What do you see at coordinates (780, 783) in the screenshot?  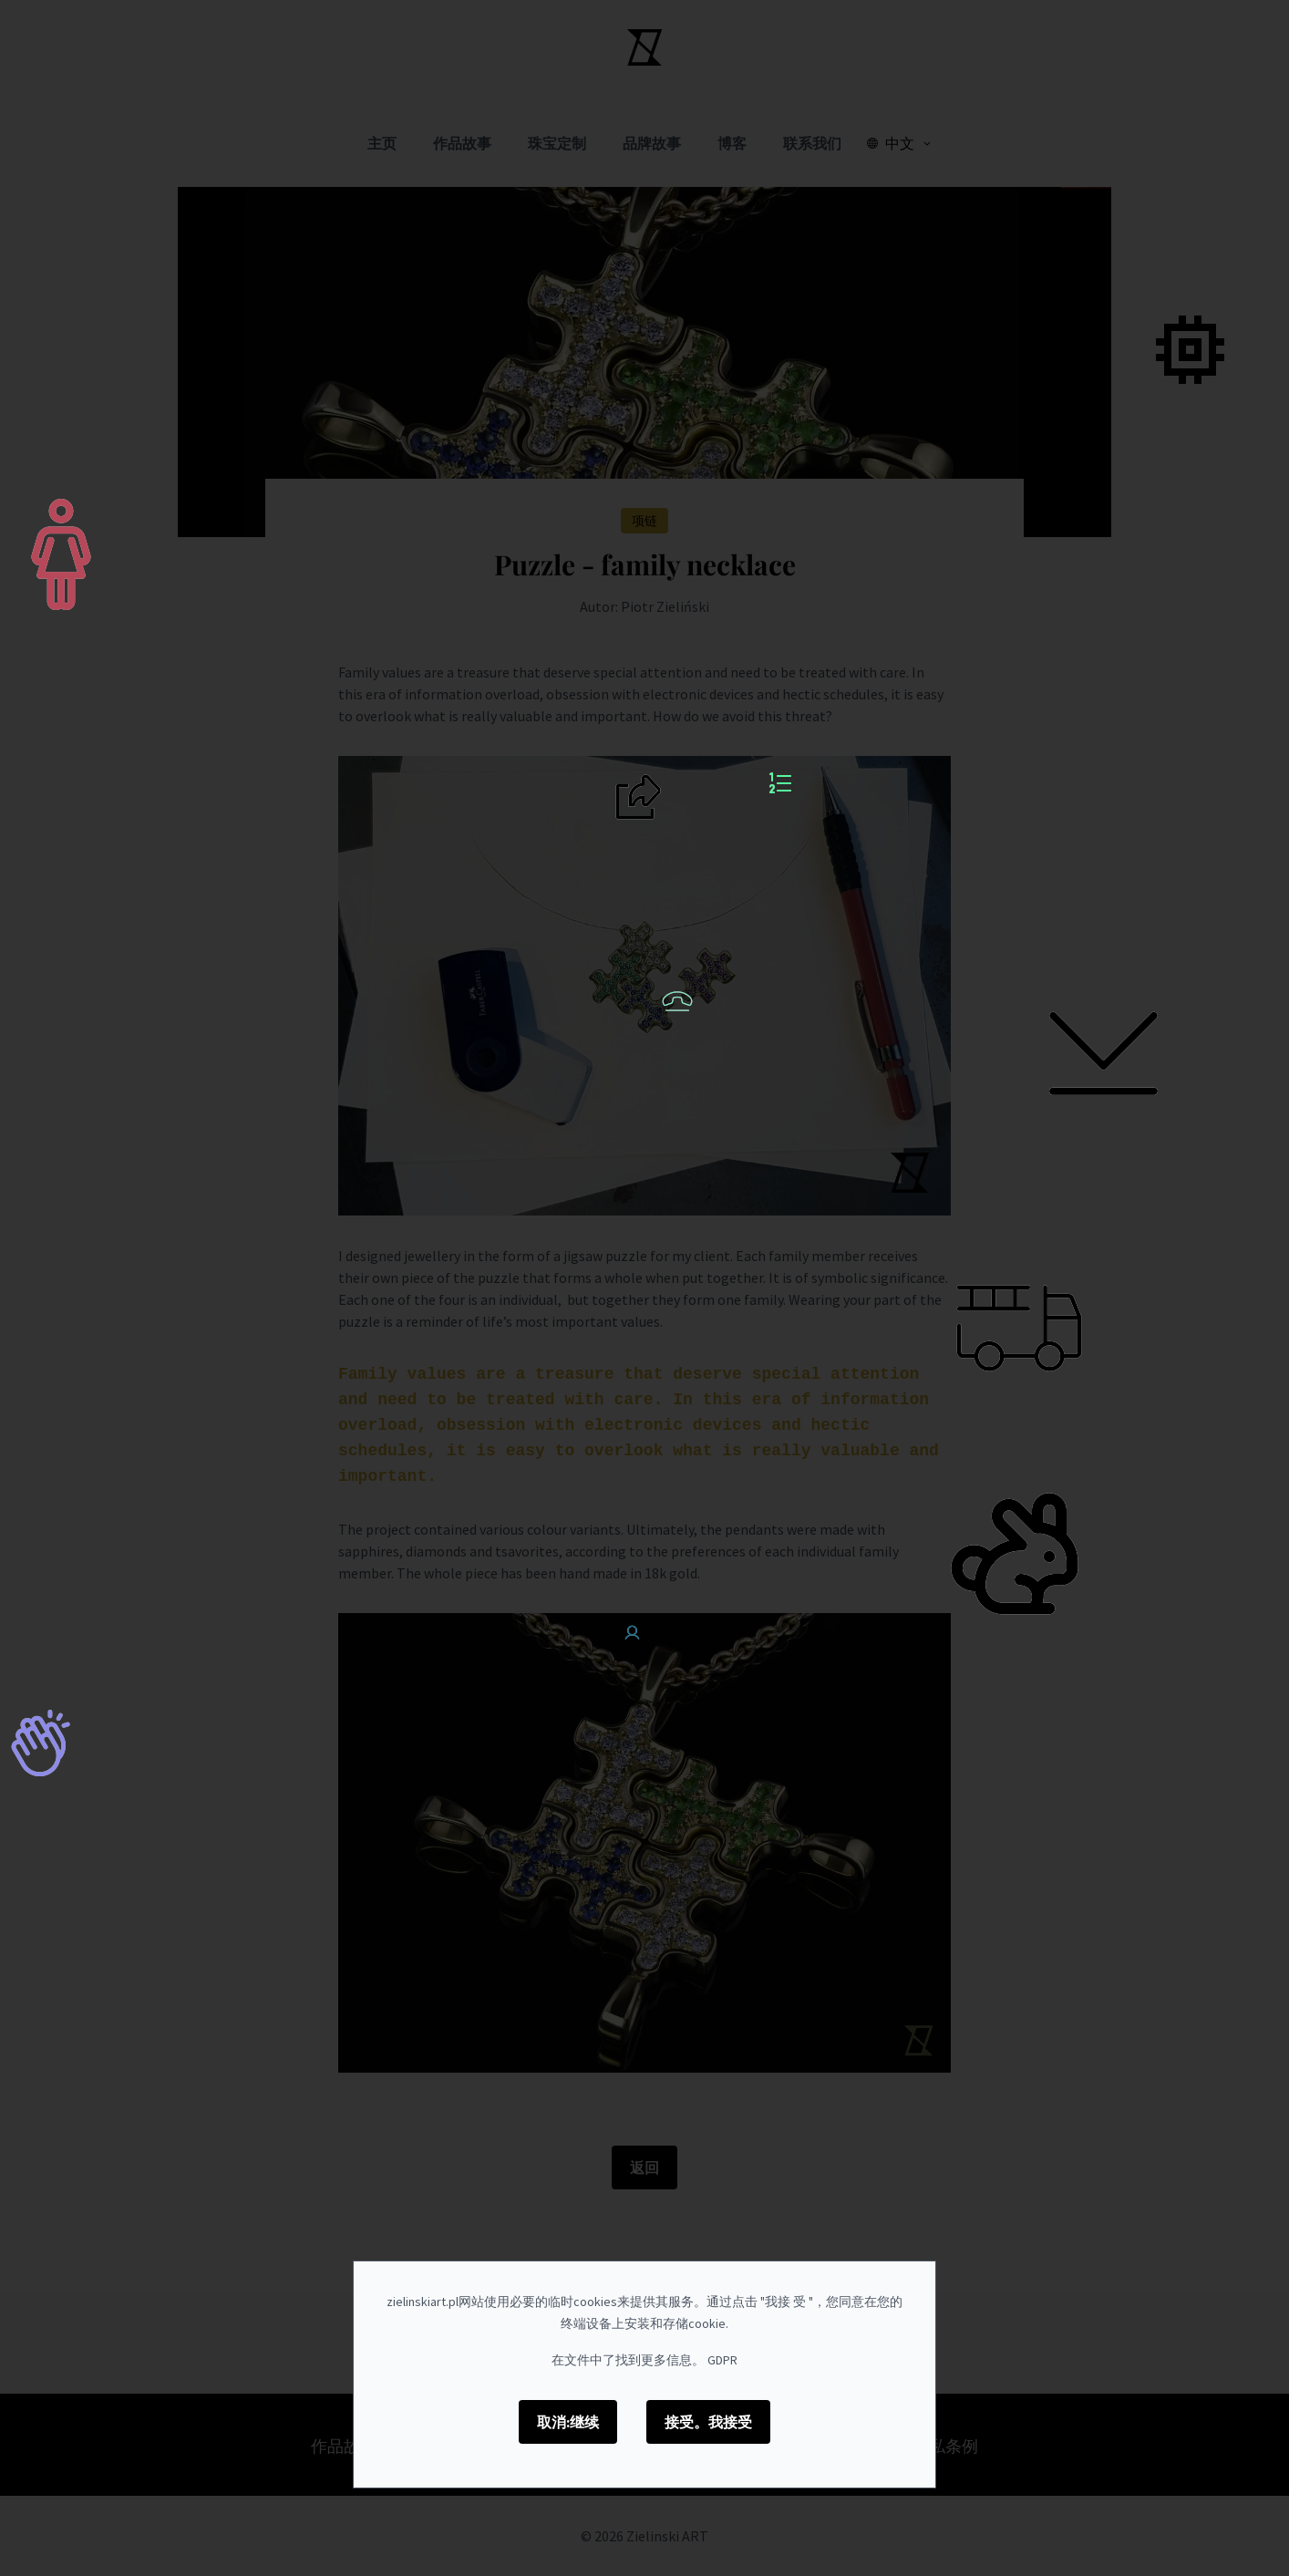 I see `create a numbered list` at bounding box center [780, 783].